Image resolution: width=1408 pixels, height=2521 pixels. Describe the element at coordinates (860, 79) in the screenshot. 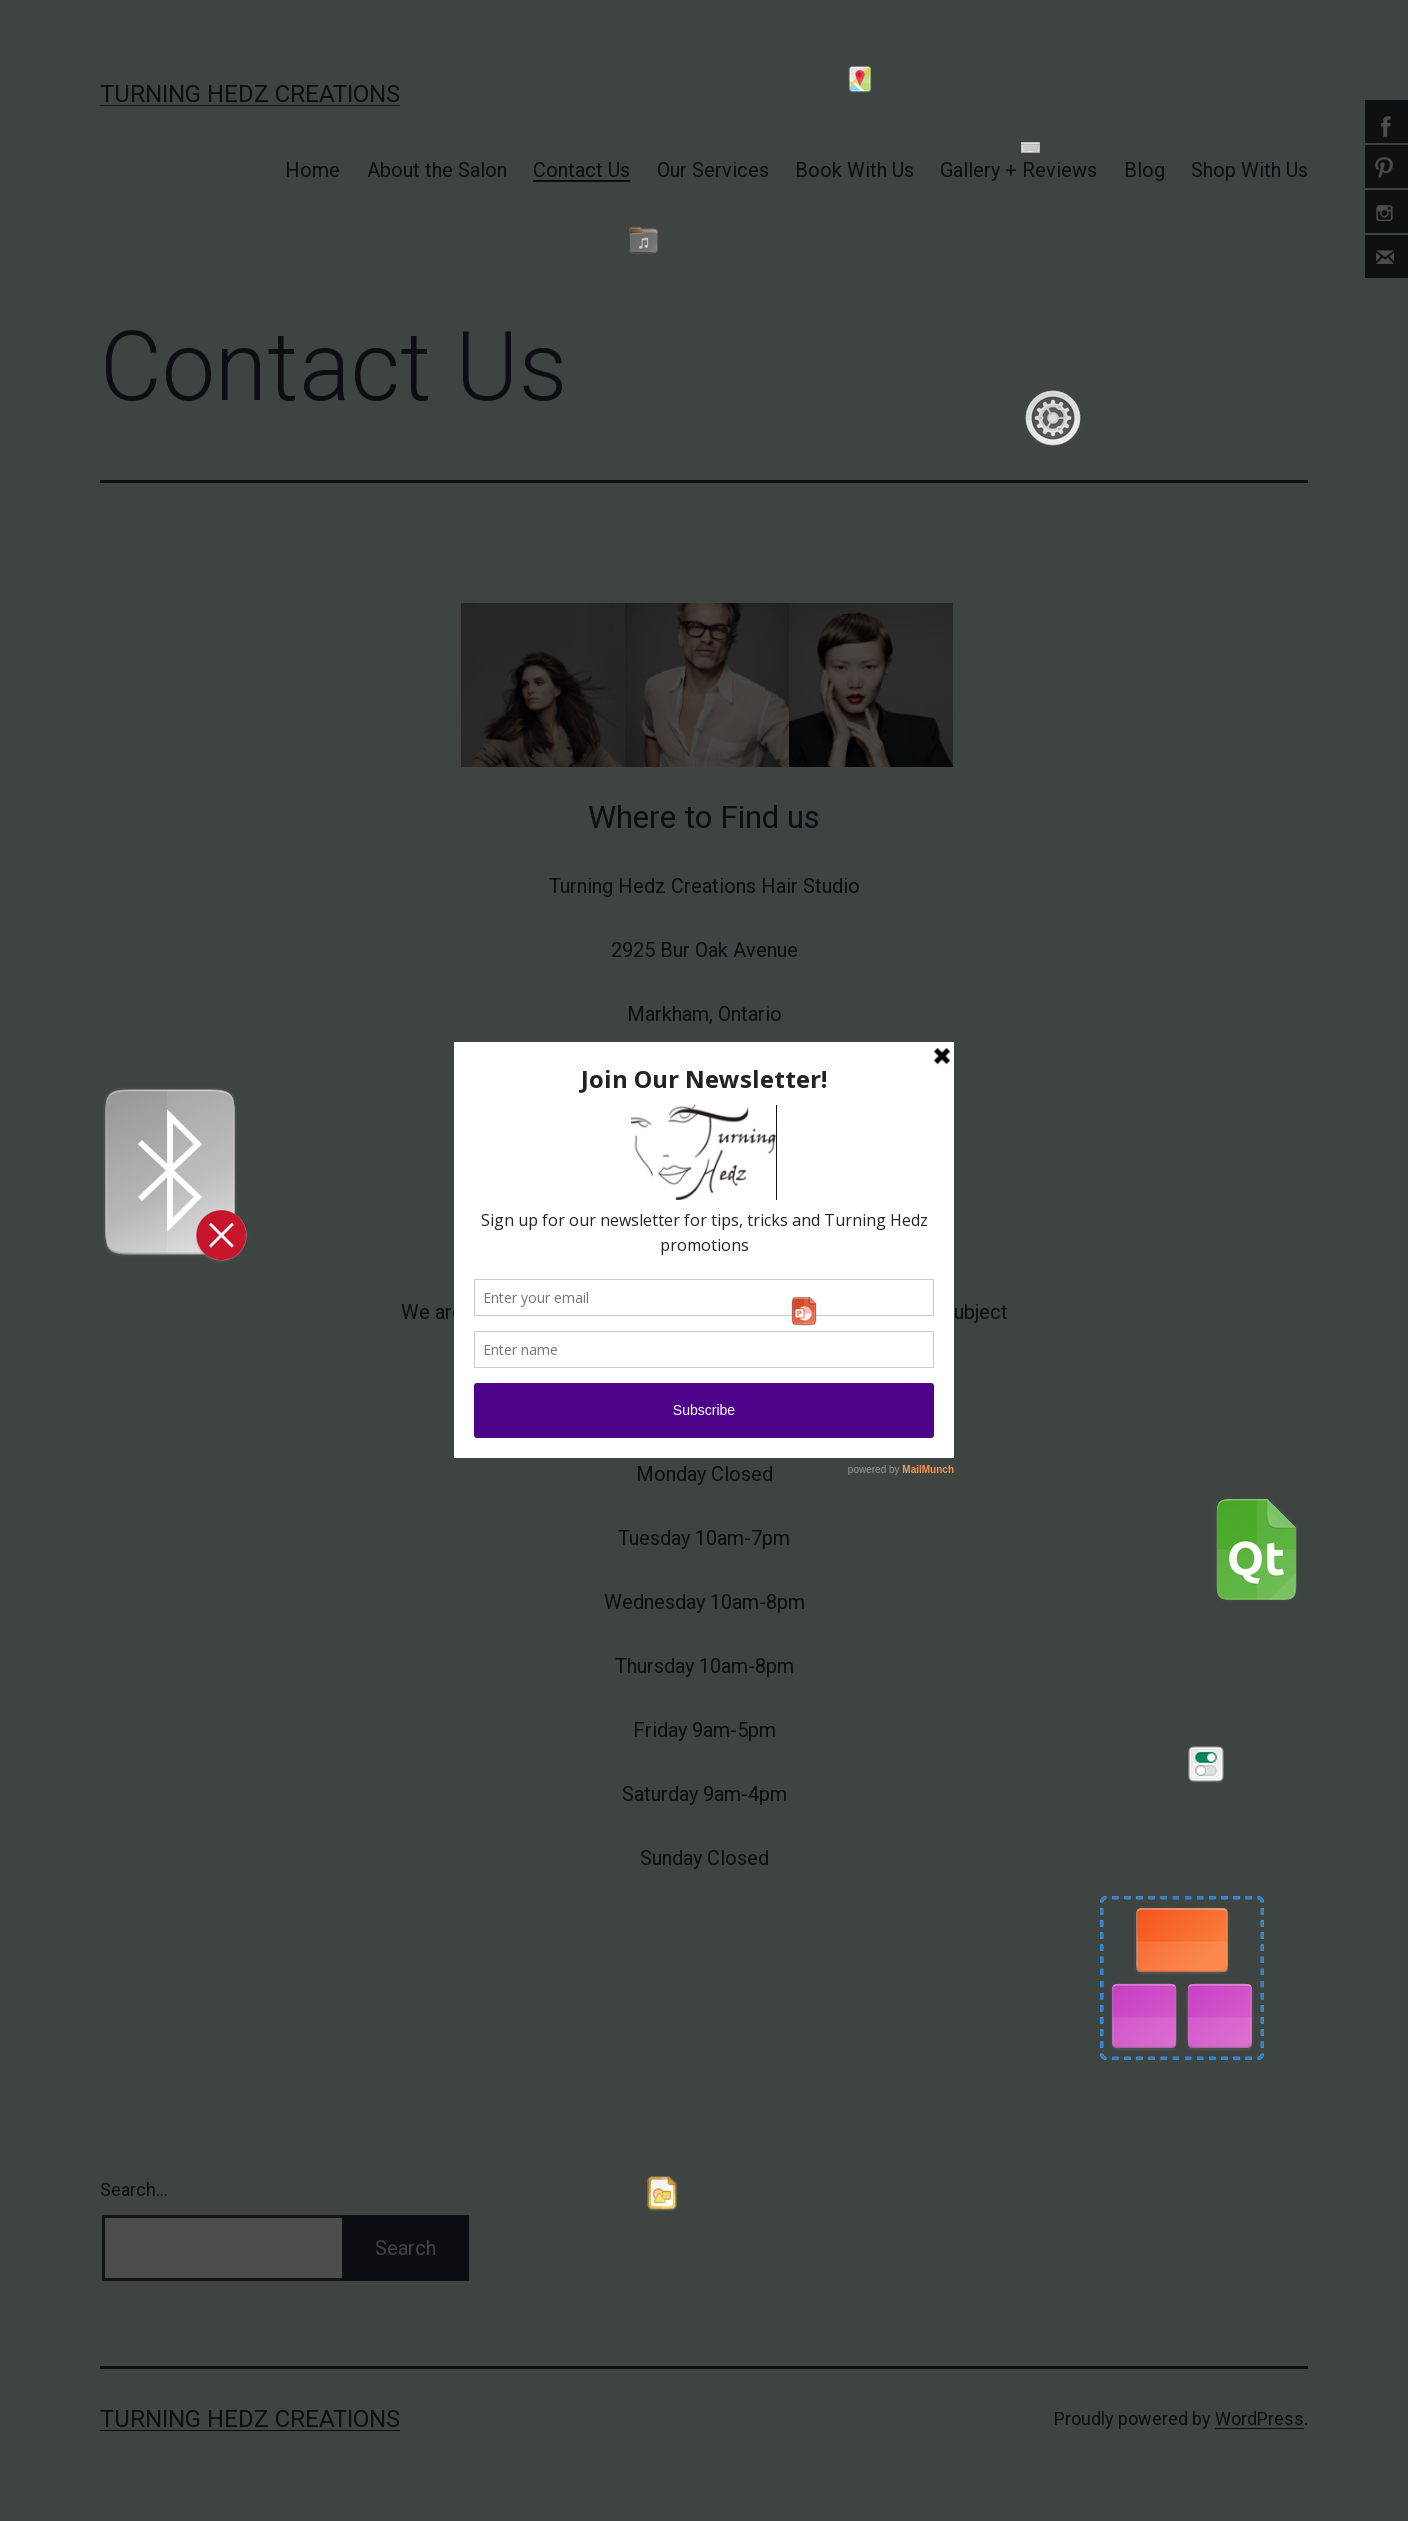

I see `open a google earth location file` at that location.